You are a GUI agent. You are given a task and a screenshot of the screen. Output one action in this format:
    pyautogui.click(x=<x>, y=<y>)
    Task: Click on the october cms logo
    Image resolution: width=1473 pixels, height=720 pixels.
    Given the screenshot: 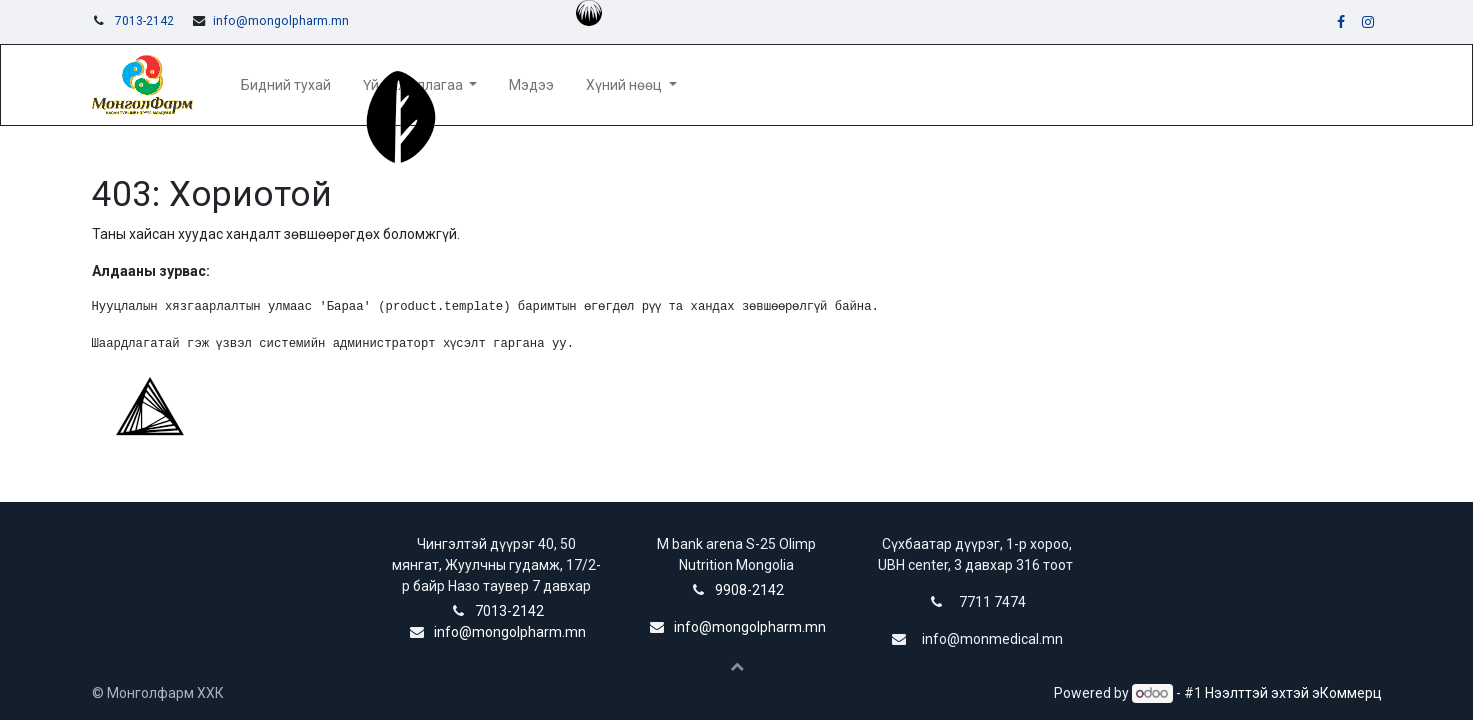 What is the action you would take?
    pyautogui.click(x=401, y=117)
    